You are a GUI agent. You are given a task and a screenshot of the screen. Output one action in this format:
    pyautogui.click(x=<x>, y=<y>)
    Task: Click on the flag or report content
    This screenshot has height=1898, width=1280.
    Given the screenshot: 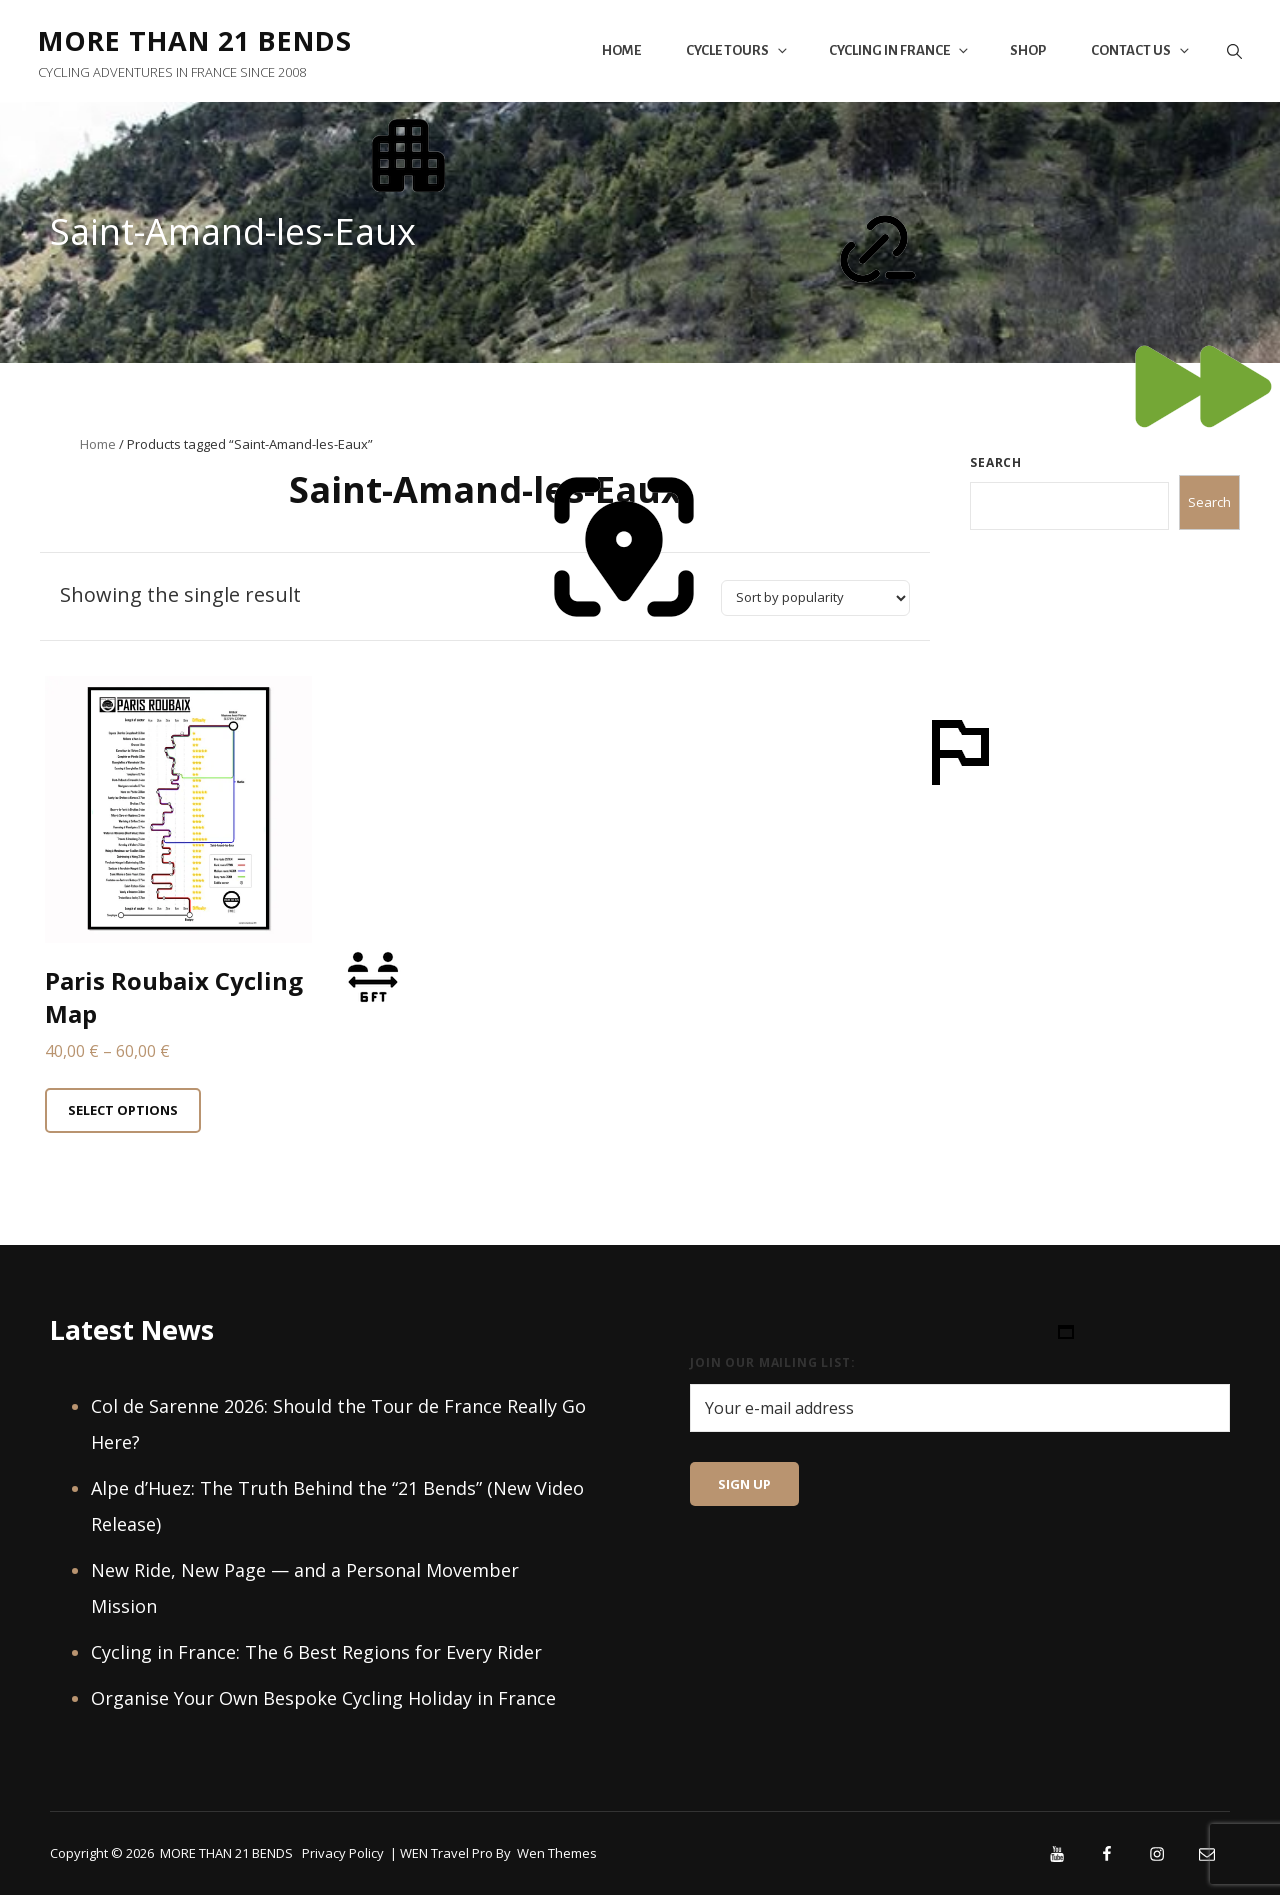 What is the action you would take?
    pyautogui.click(x=958, y=750)
    